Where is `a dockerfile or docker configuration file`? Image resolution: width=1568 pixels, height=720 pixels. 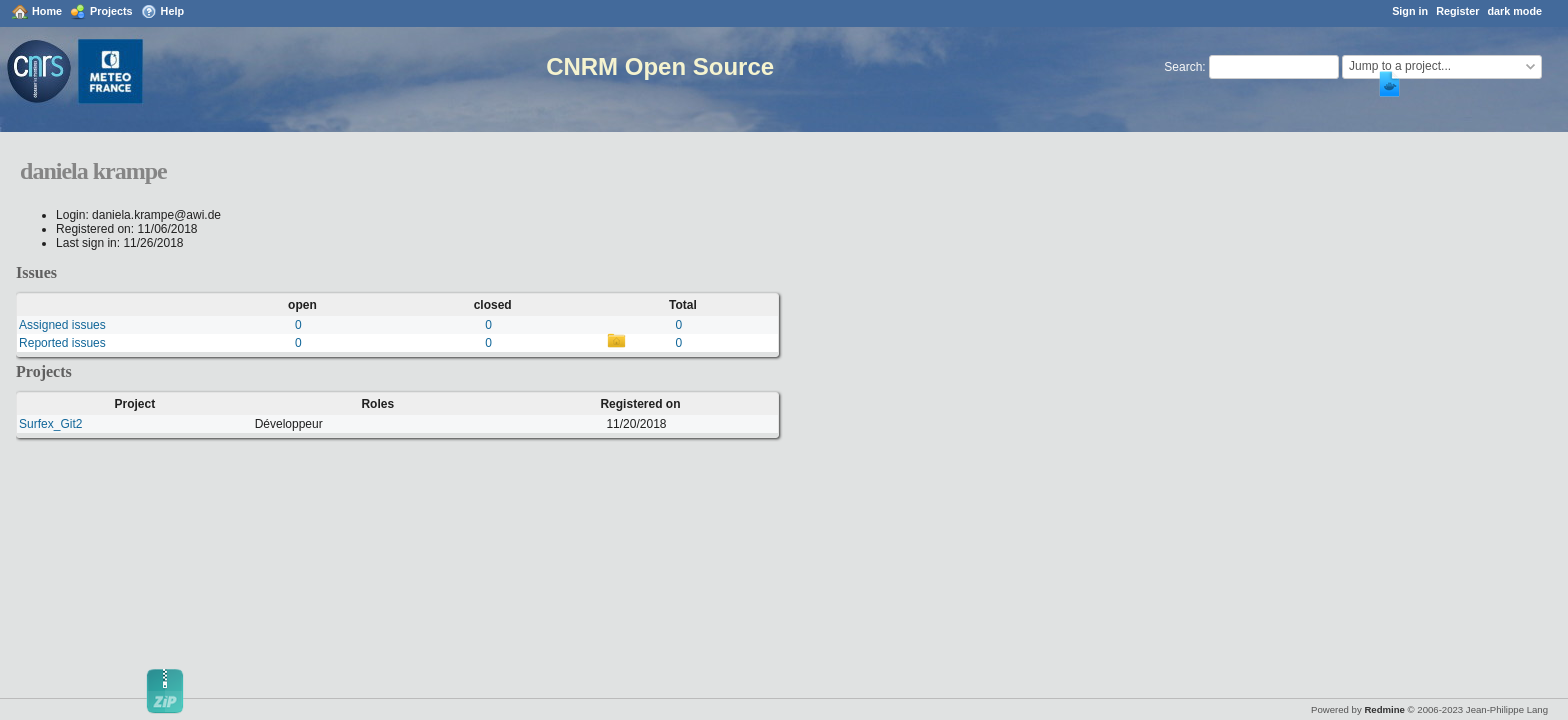 a dockerfile or docker configuration file is located at coordinates (1389, 84).